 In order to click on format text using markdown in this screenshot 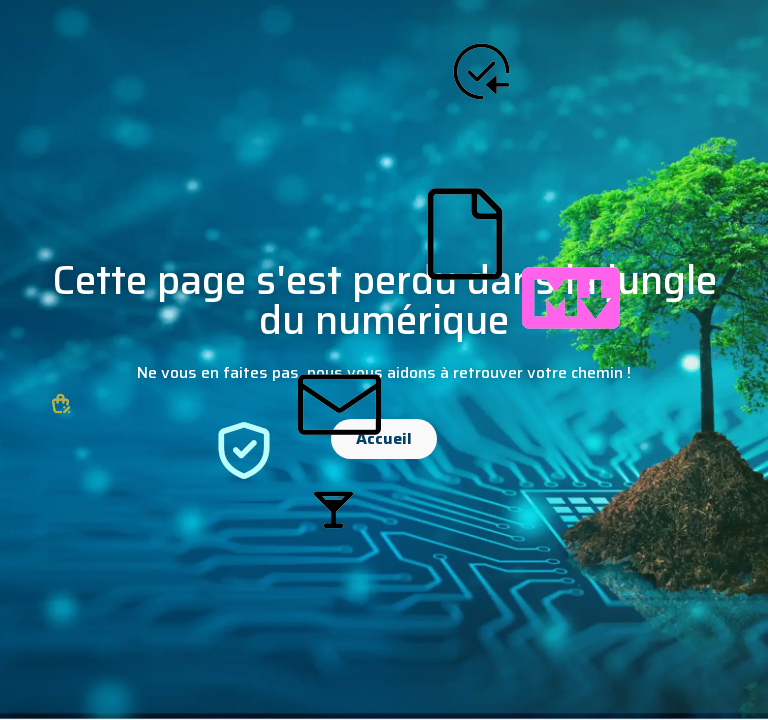, I will do `click(571, 298)`.